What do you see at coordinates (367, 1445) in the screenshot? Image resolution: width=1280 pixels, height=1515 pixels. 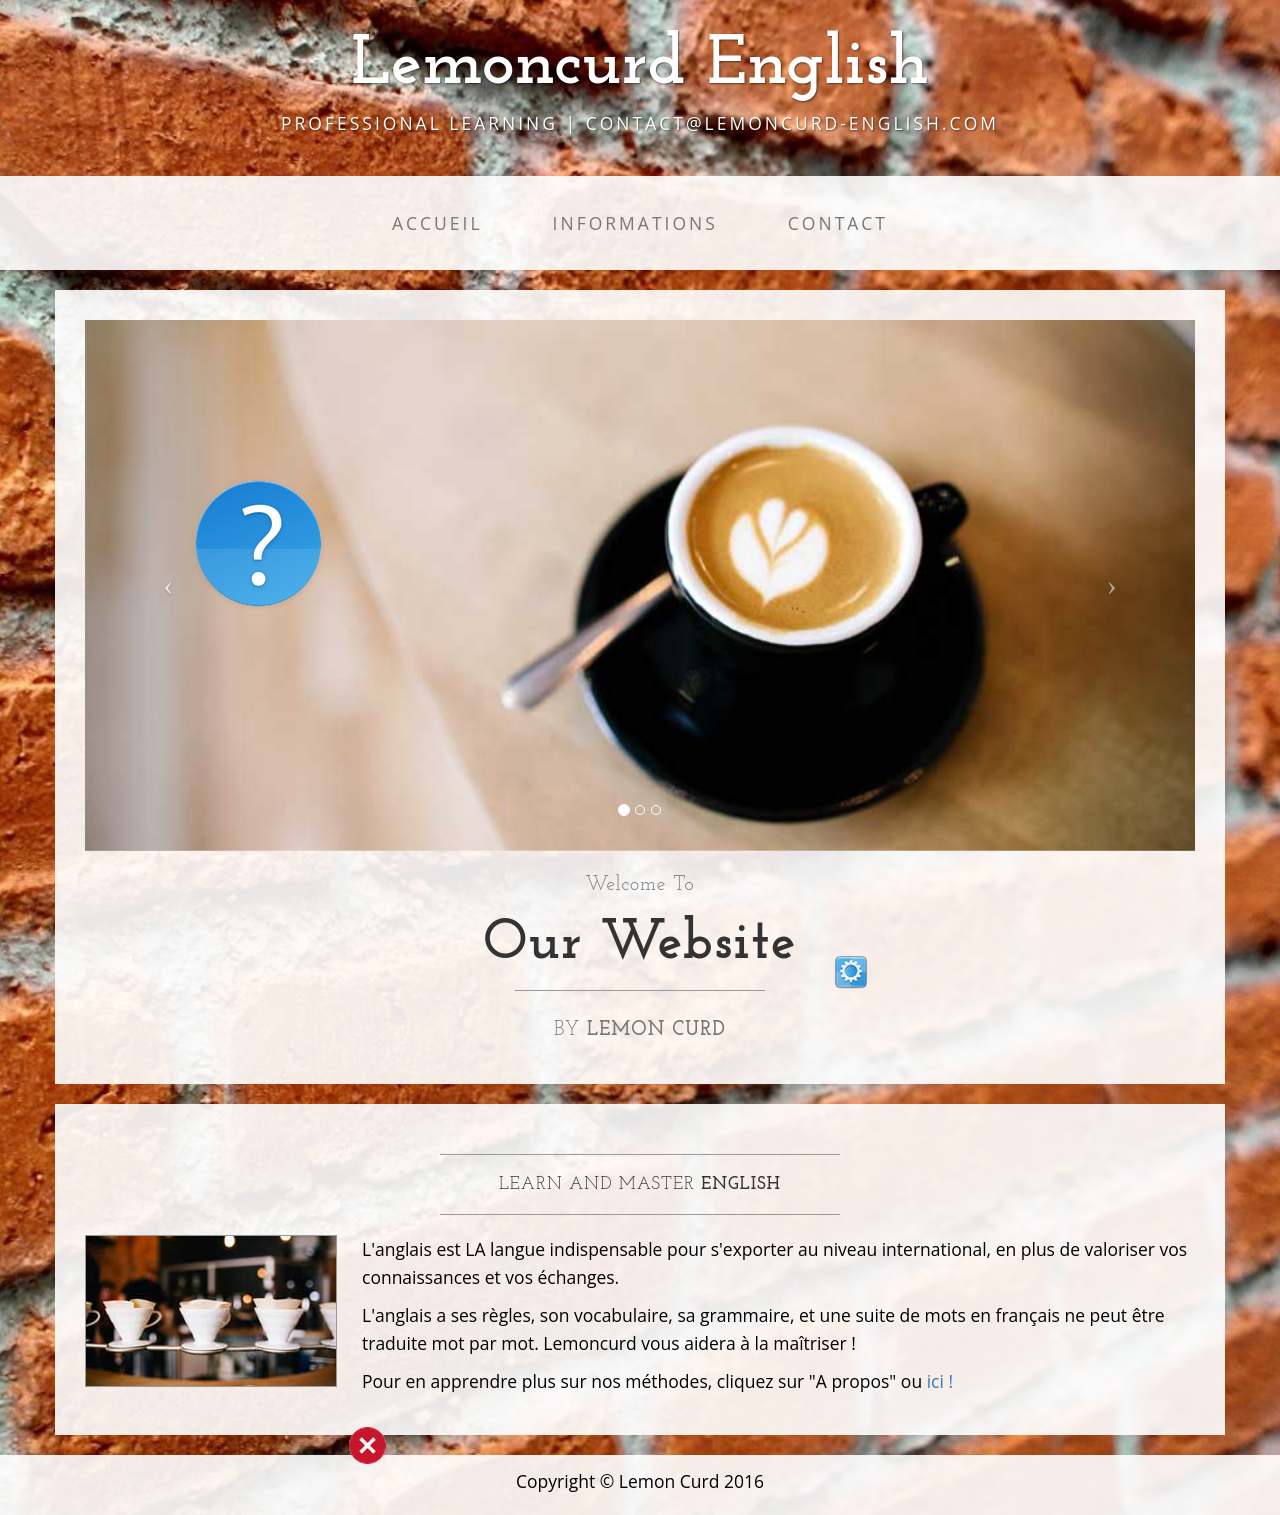 I see `stop or cancel the current action` at bounding box center [367, 1445].